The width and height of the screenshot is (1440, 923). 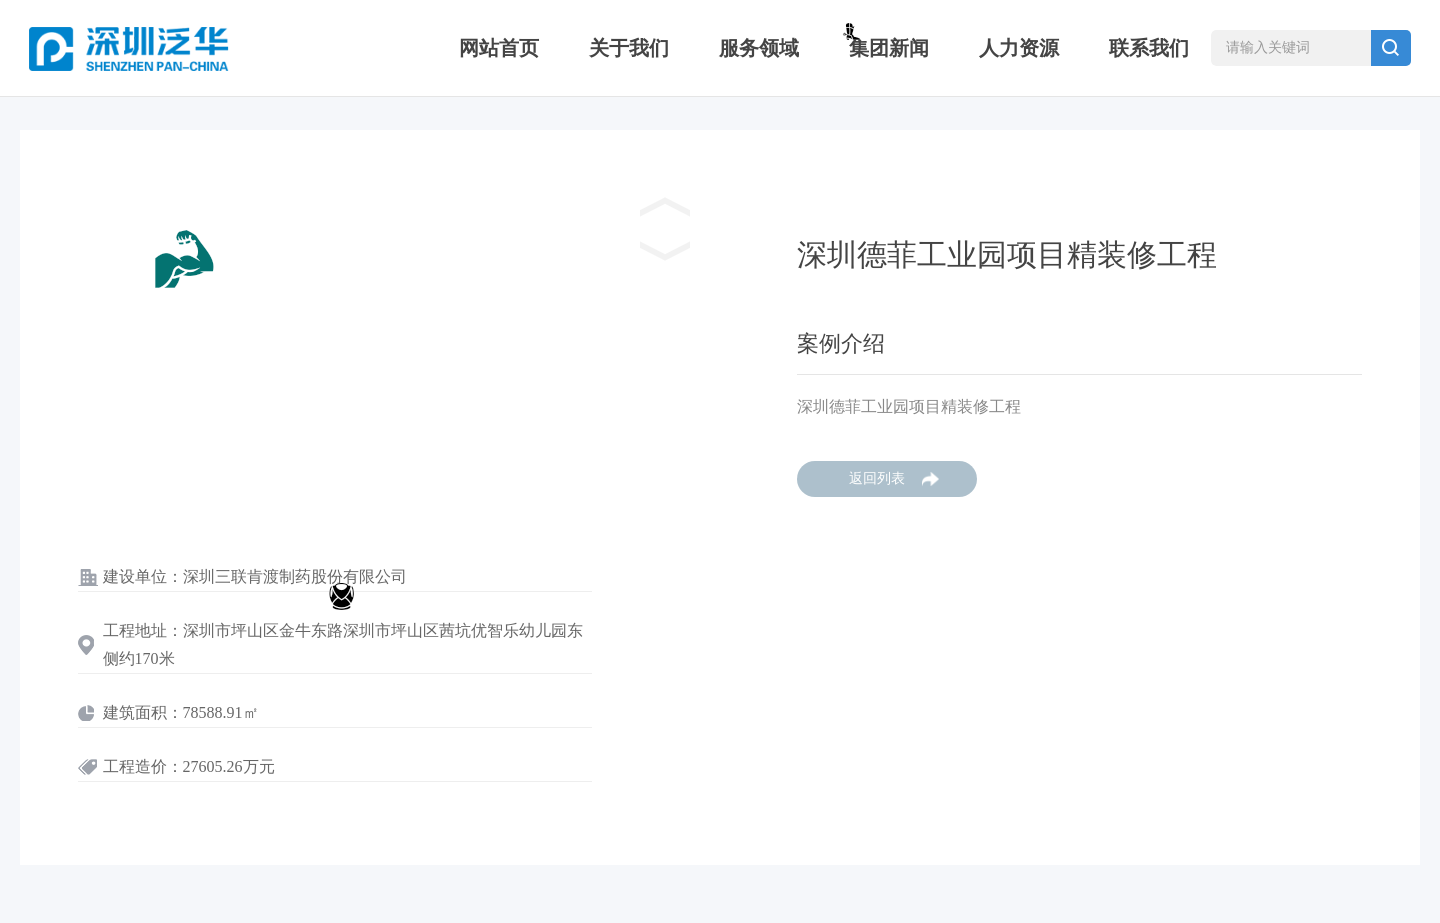 I want to click on select western or cowboy-themed content, so click(x=851, y=31).